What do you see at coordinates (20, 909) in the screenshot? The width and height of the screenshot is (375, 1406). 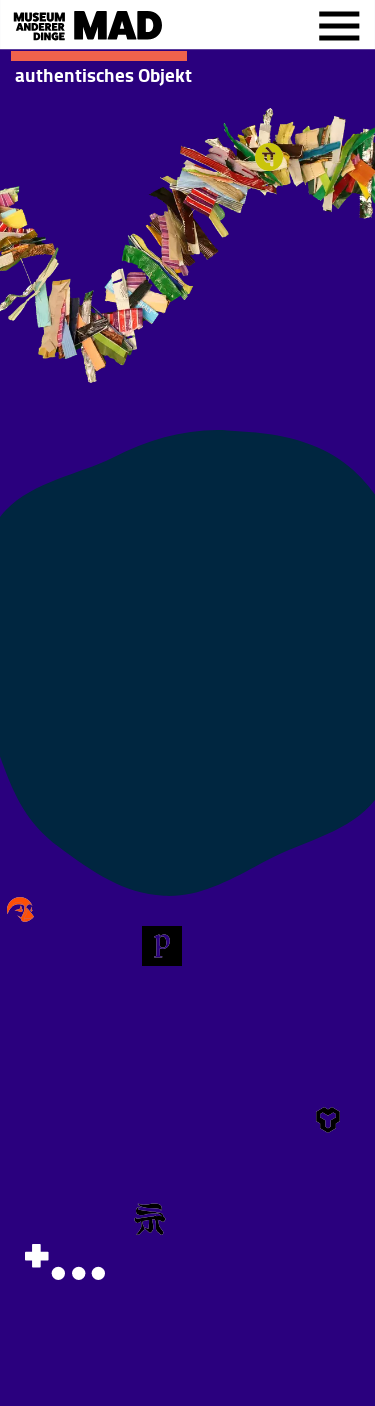 I see `prestashop e-commerce platform logo` at bounding box center [20, 909].